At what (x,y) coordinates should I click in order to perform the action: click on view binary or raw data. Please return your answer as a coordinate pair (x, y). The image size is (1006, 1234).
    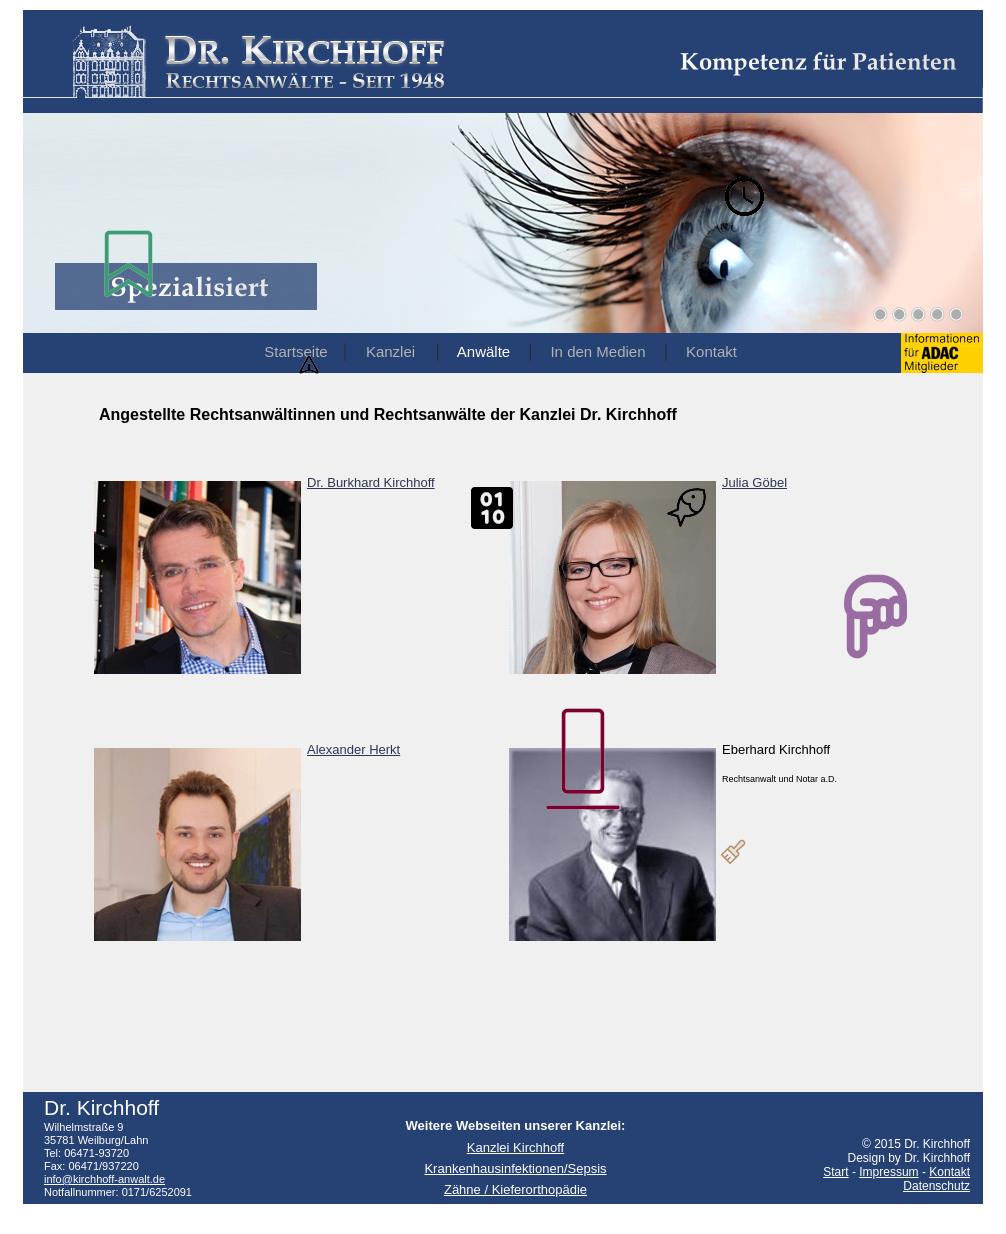
    Looking at the image, I should click on (492, 508).